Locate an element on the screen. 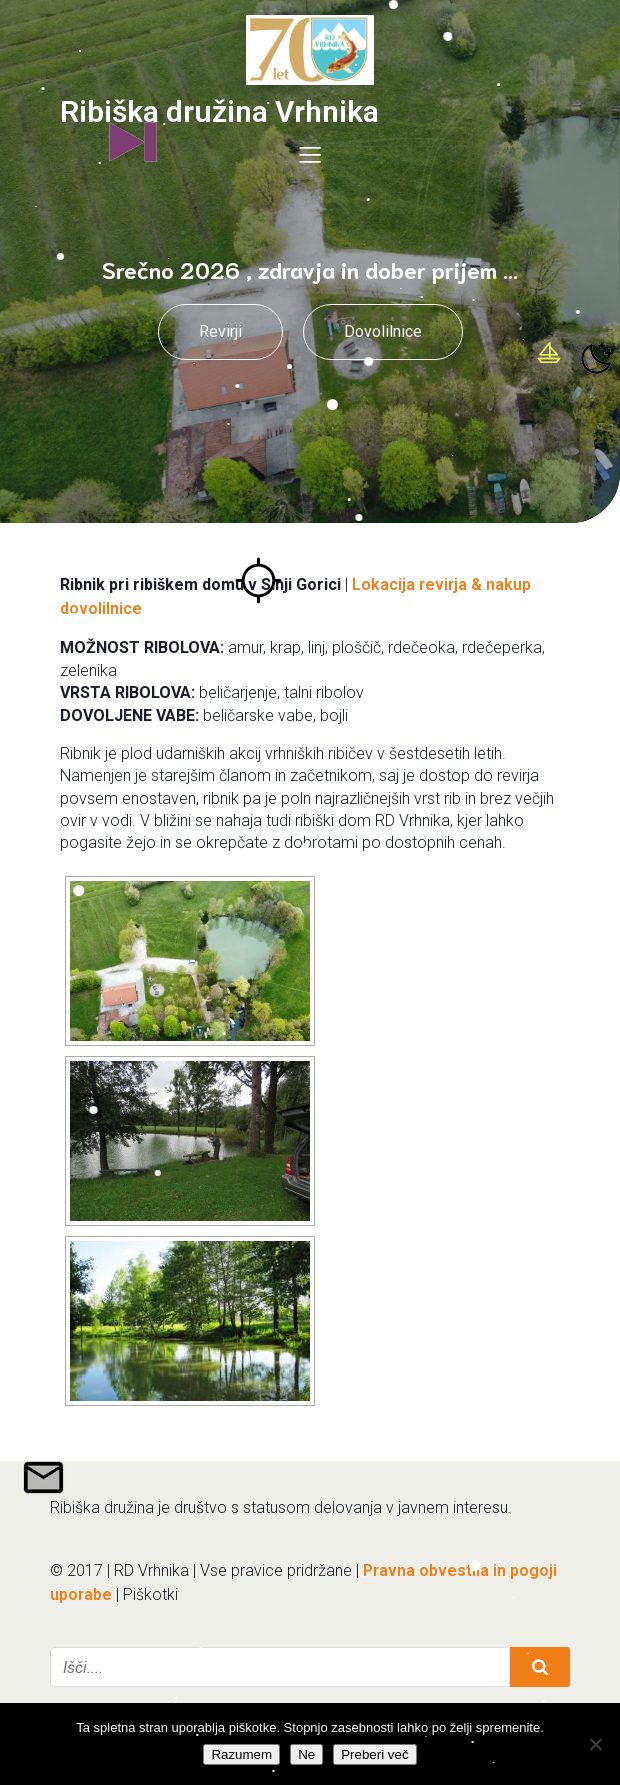  view unread emails or messages is located at coordinates (43, 1477).